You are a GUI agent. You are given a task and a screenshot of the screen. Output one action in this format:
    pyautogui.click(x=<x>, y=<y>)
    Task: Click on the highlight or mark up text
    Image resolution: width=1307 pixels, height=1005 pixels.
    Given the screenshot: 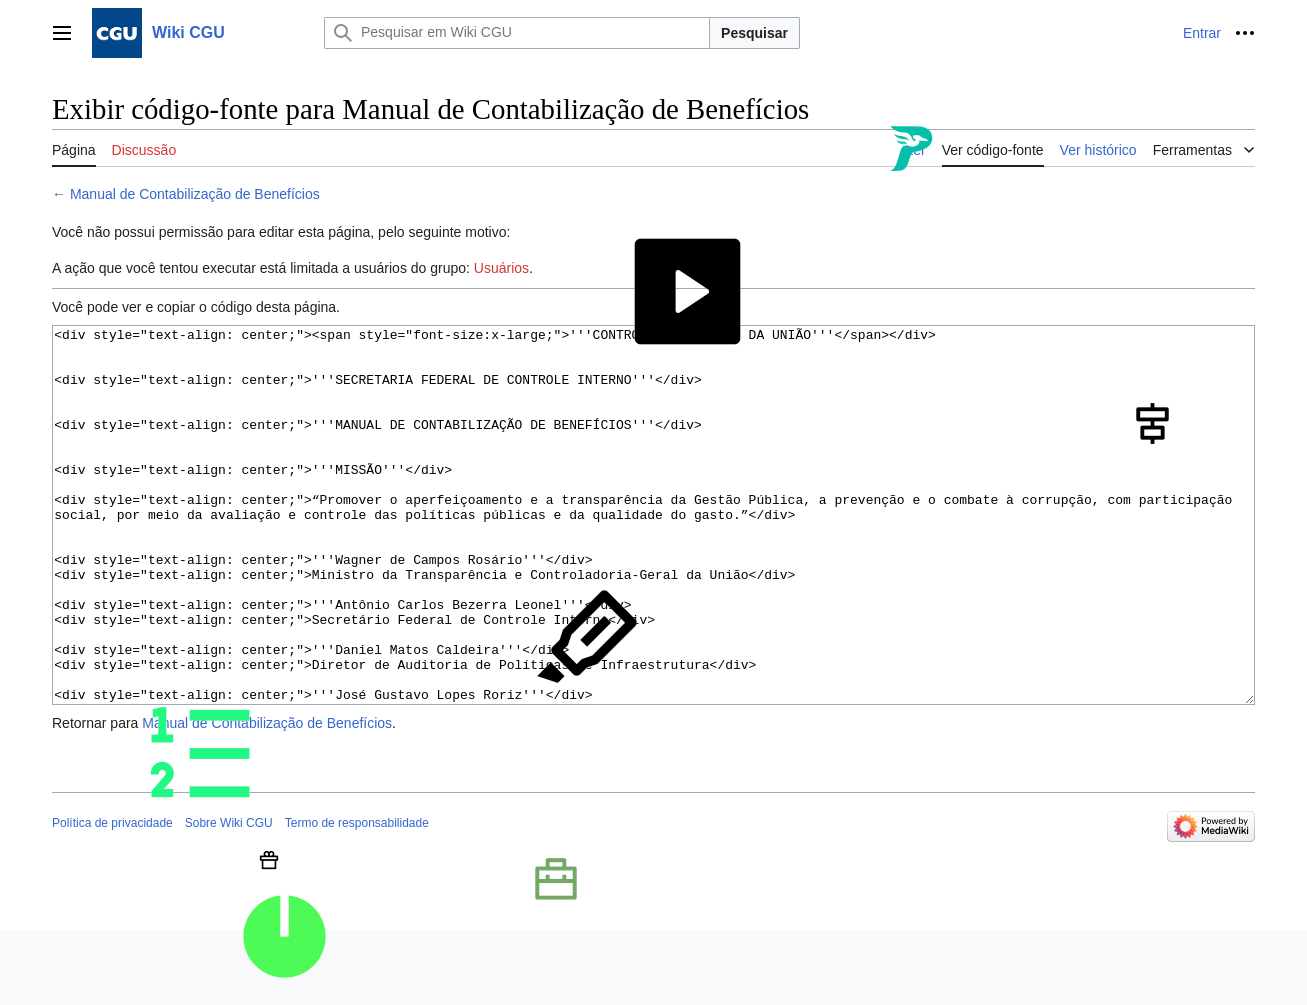 What is the action you would take?
    pyautogui.click(x=588, y=638)
    